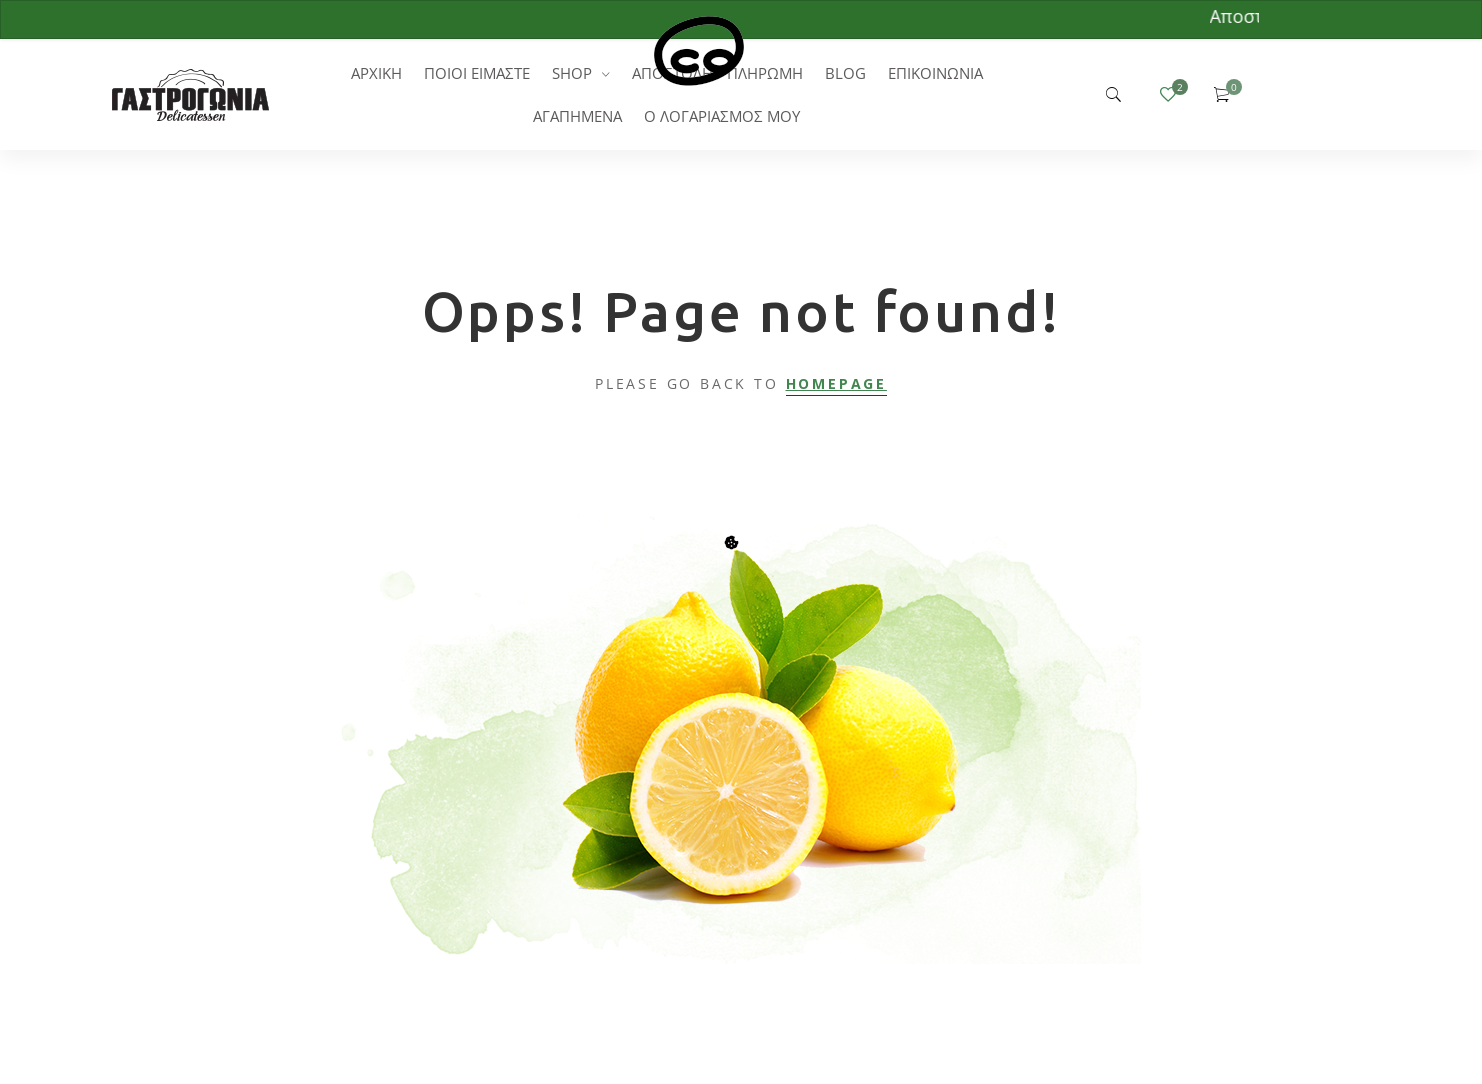 This screenshot has height=1084, width=1482. Describe the element at coordinates (699, 53) in the screenshot. I see `open cohost social media app` at that location.